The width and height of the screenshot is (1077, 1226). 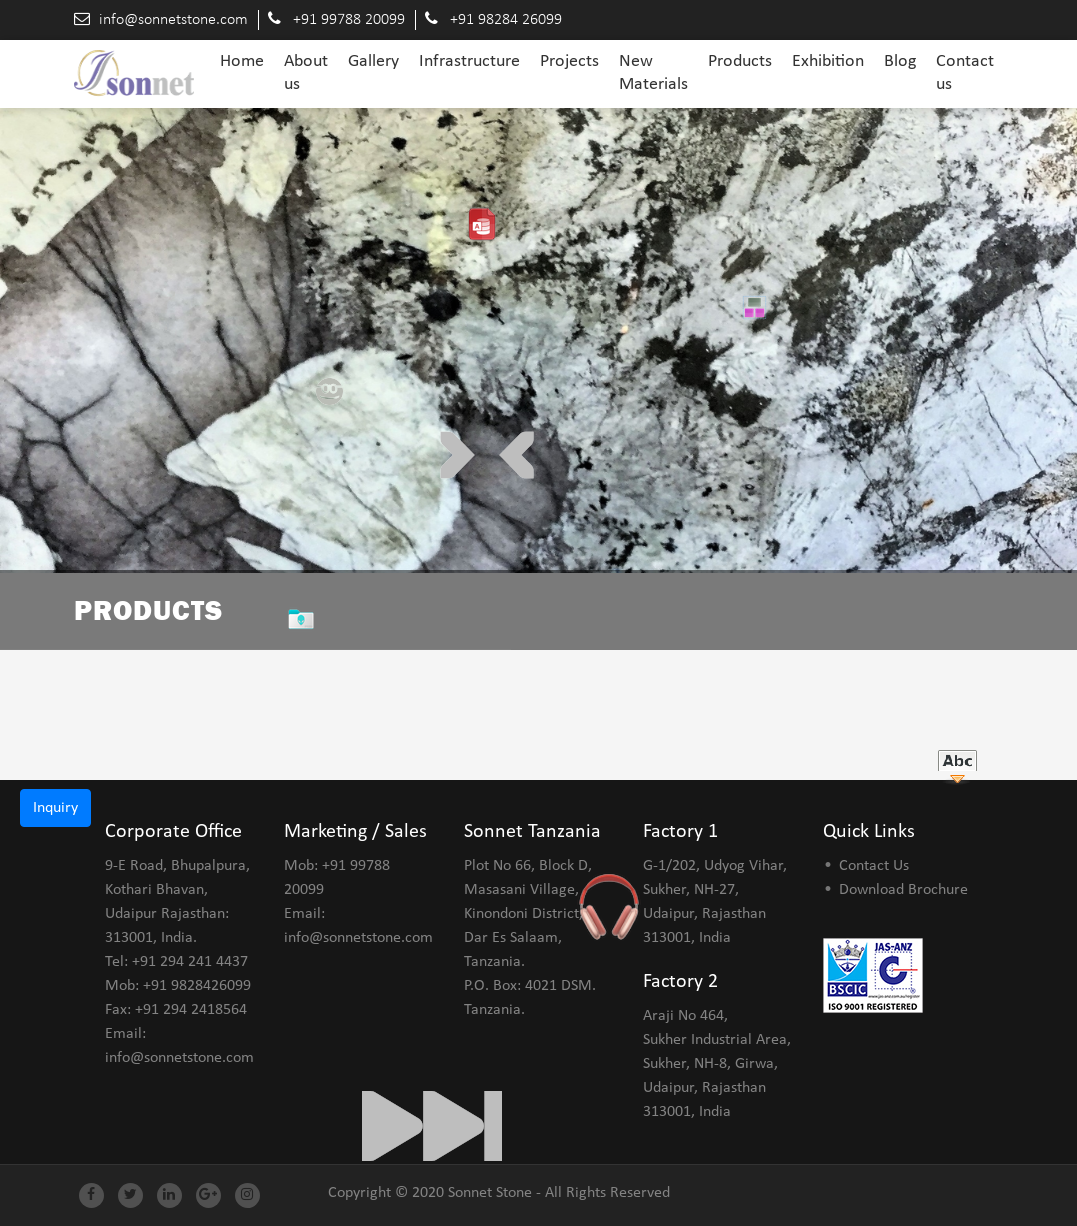 I want to click on insert text at cursor position, so click(x=957, y=765).